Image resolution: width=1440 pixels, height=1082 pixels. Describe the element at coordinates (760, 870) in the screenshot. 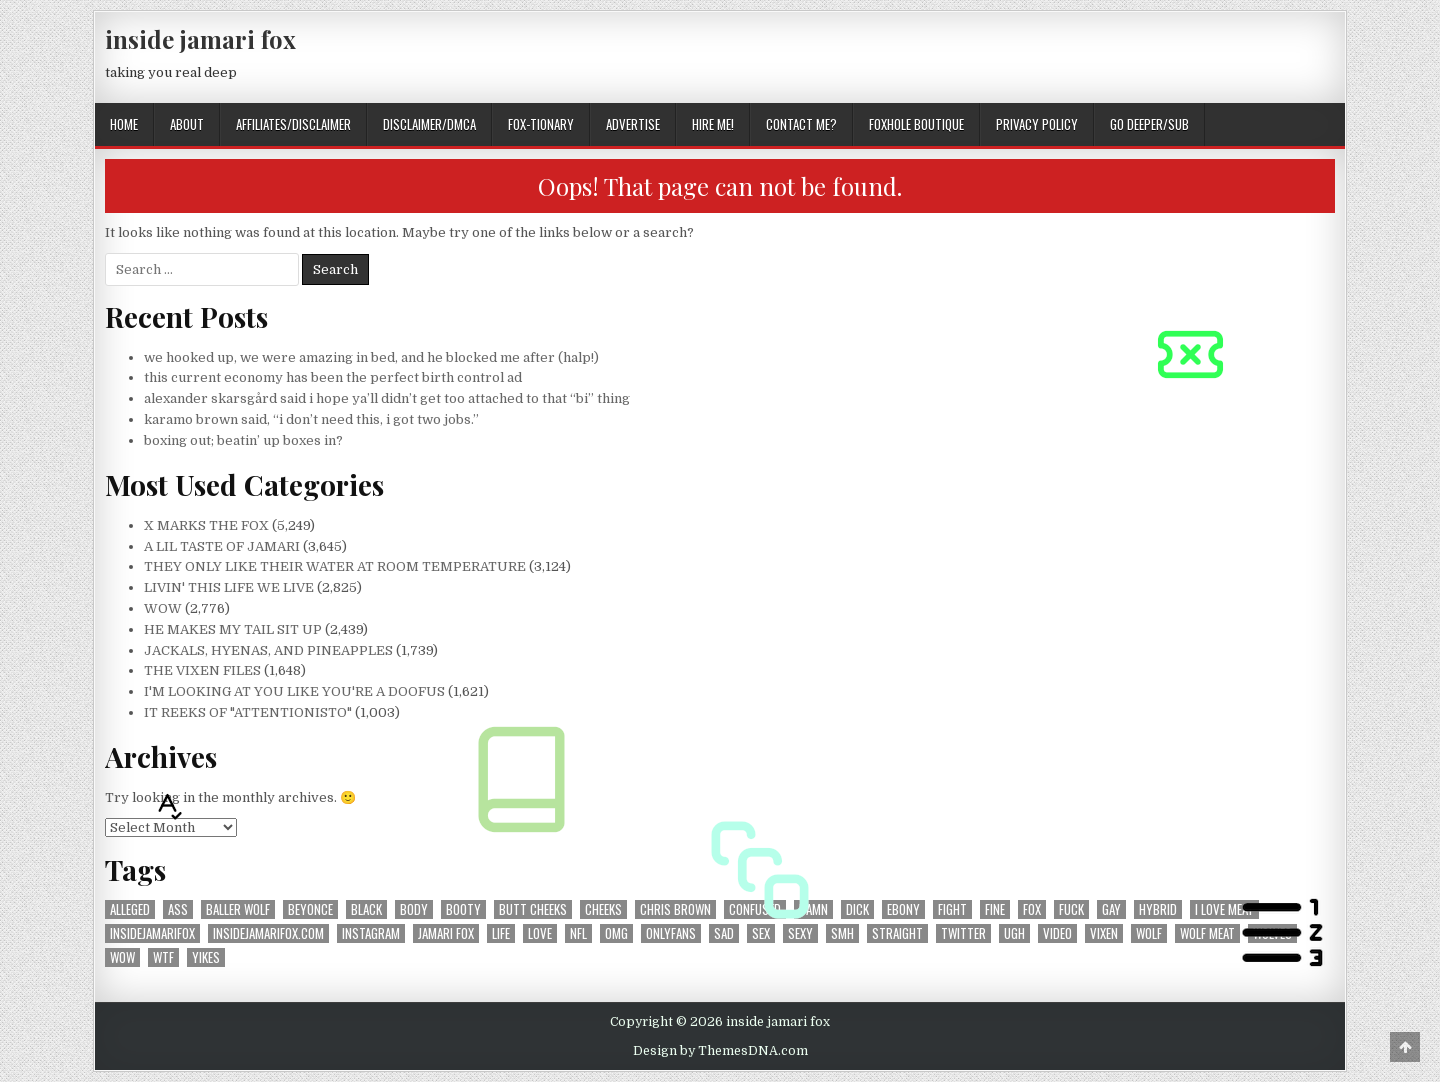

I see `view stacked layers or cards` at that location.